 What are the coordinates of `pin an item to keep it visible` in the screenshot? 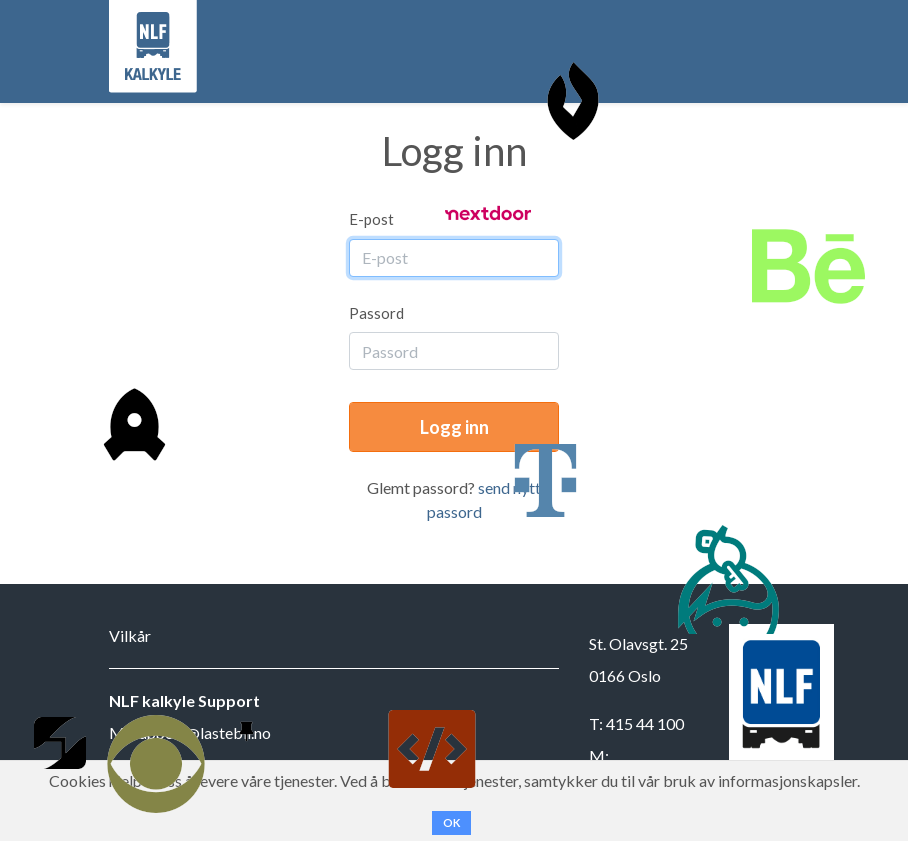 It's located at (246, 730).